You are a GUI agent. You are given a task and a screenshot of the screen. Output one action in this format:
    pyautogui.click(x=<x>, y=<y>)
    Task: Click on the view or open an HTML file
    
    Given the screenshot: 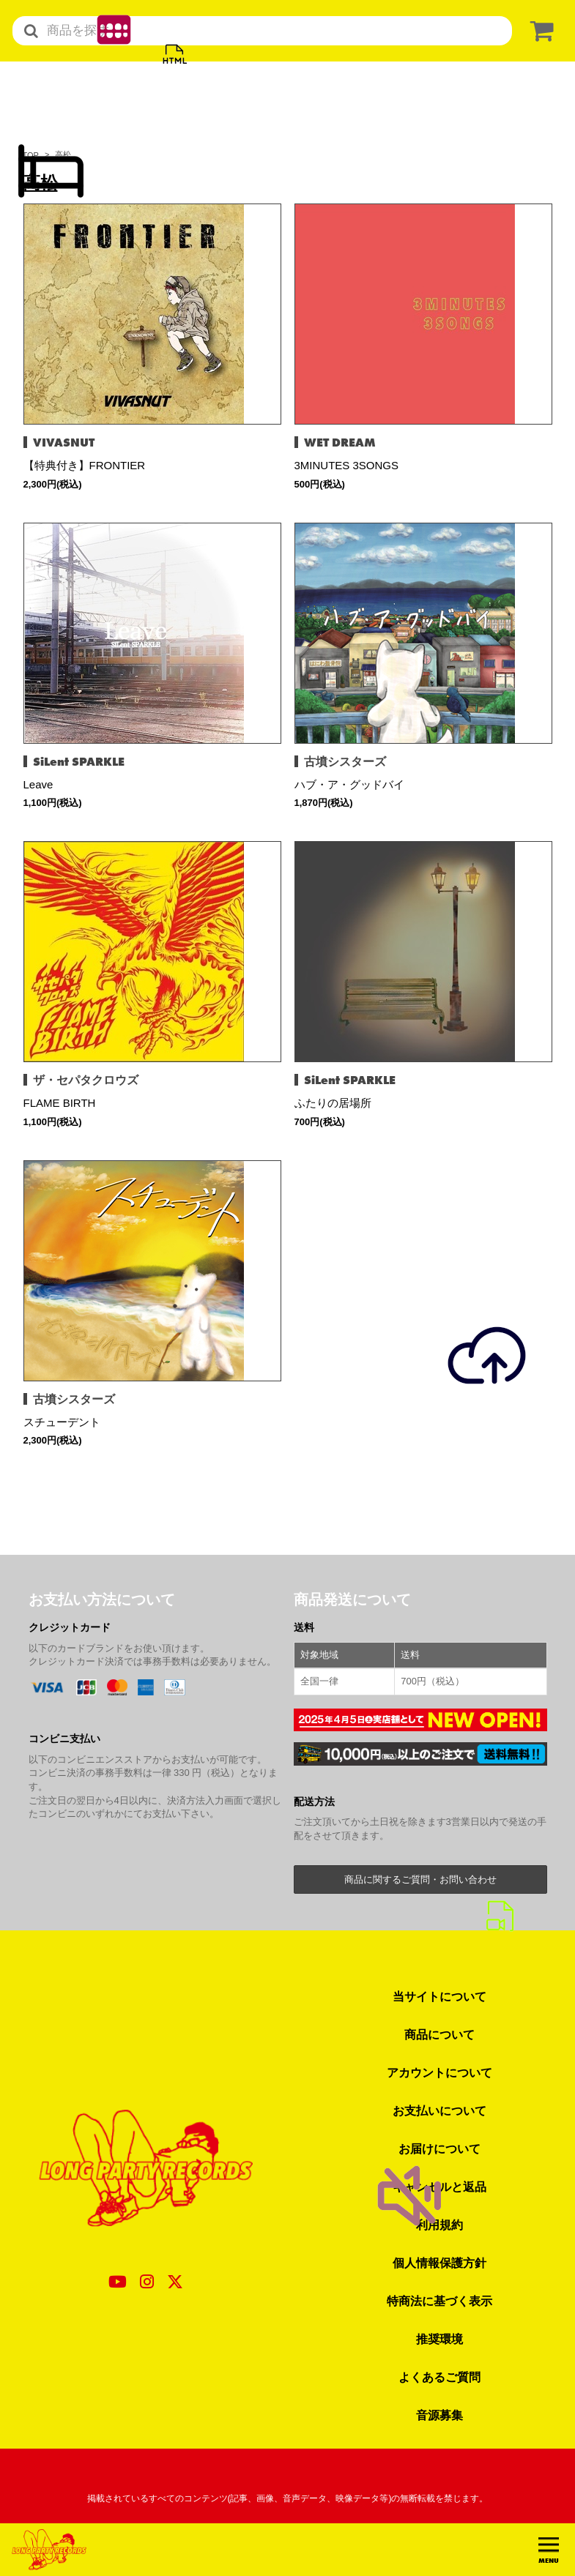 What is the action you would take?
    pyautogui.click(x=174, y=55)
    